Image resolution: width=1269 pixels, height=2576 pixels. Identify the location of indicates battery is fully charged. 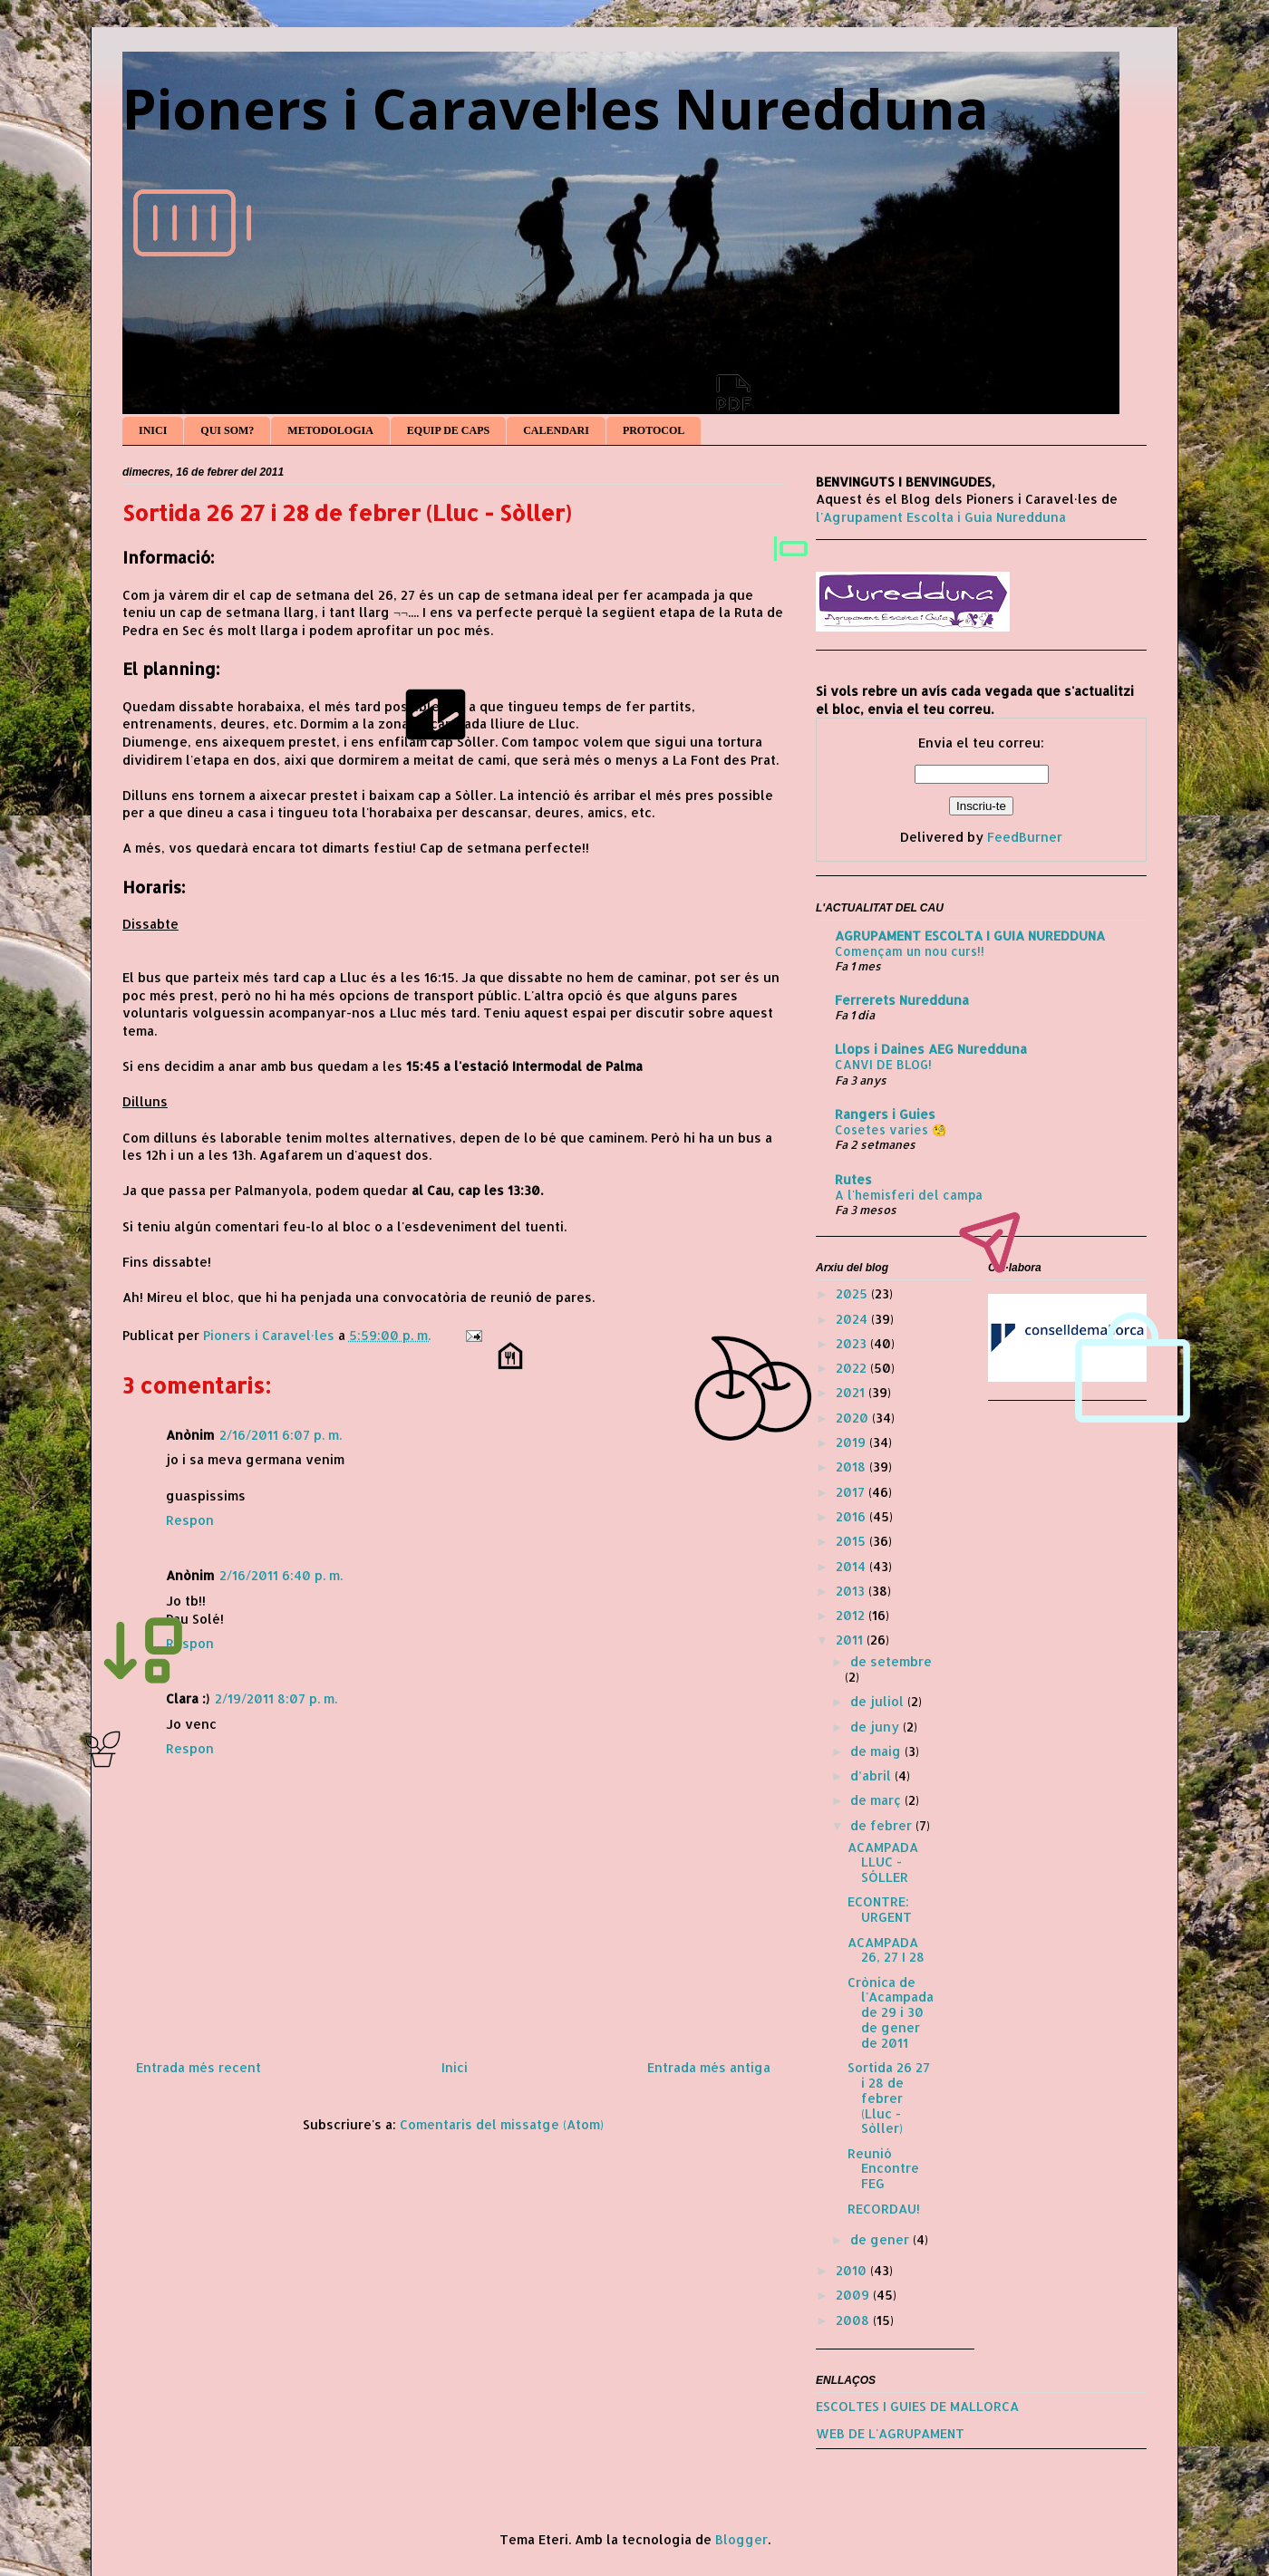
(190, 223).